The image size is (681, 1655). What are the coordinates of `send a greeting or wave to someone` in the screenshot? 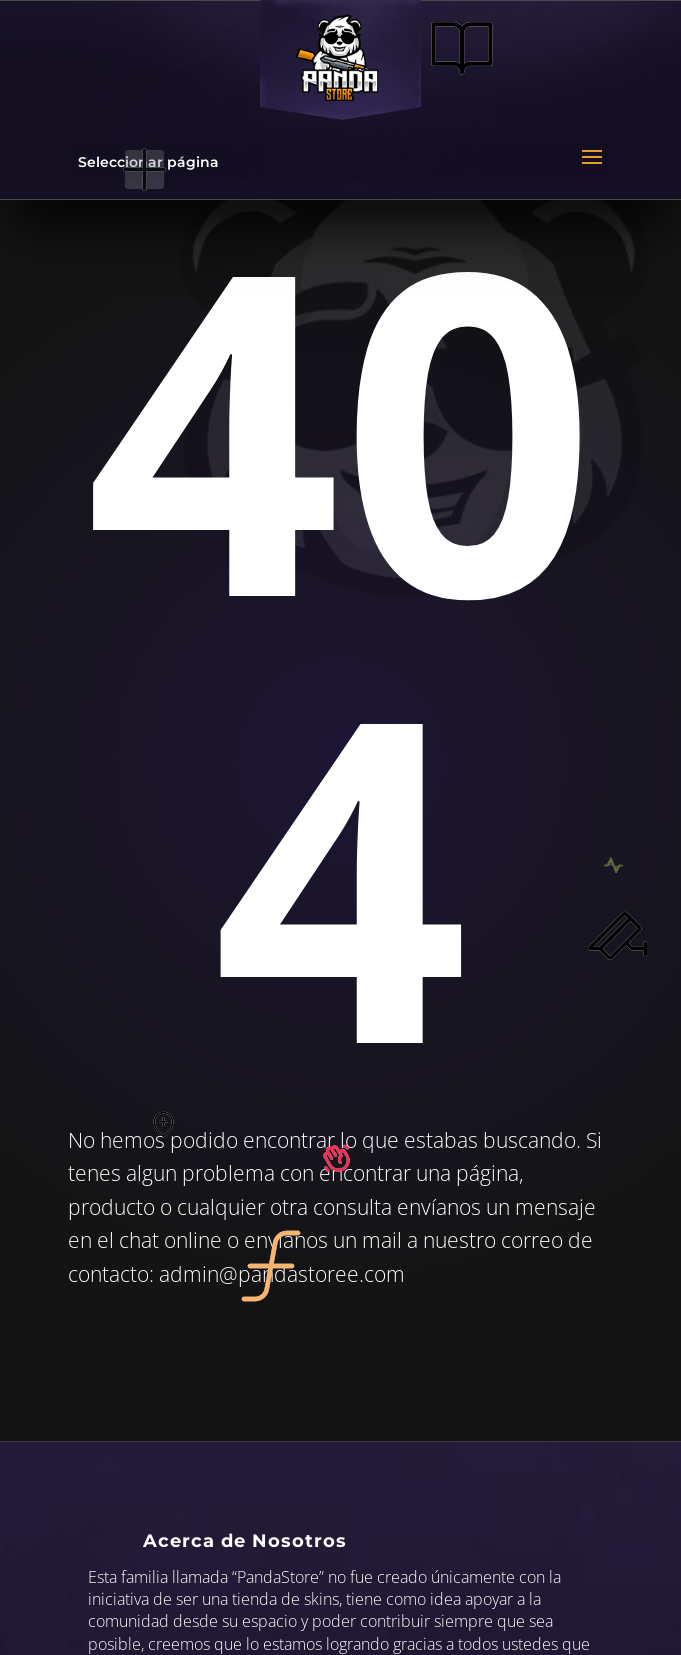 It's located at (336, 1158).